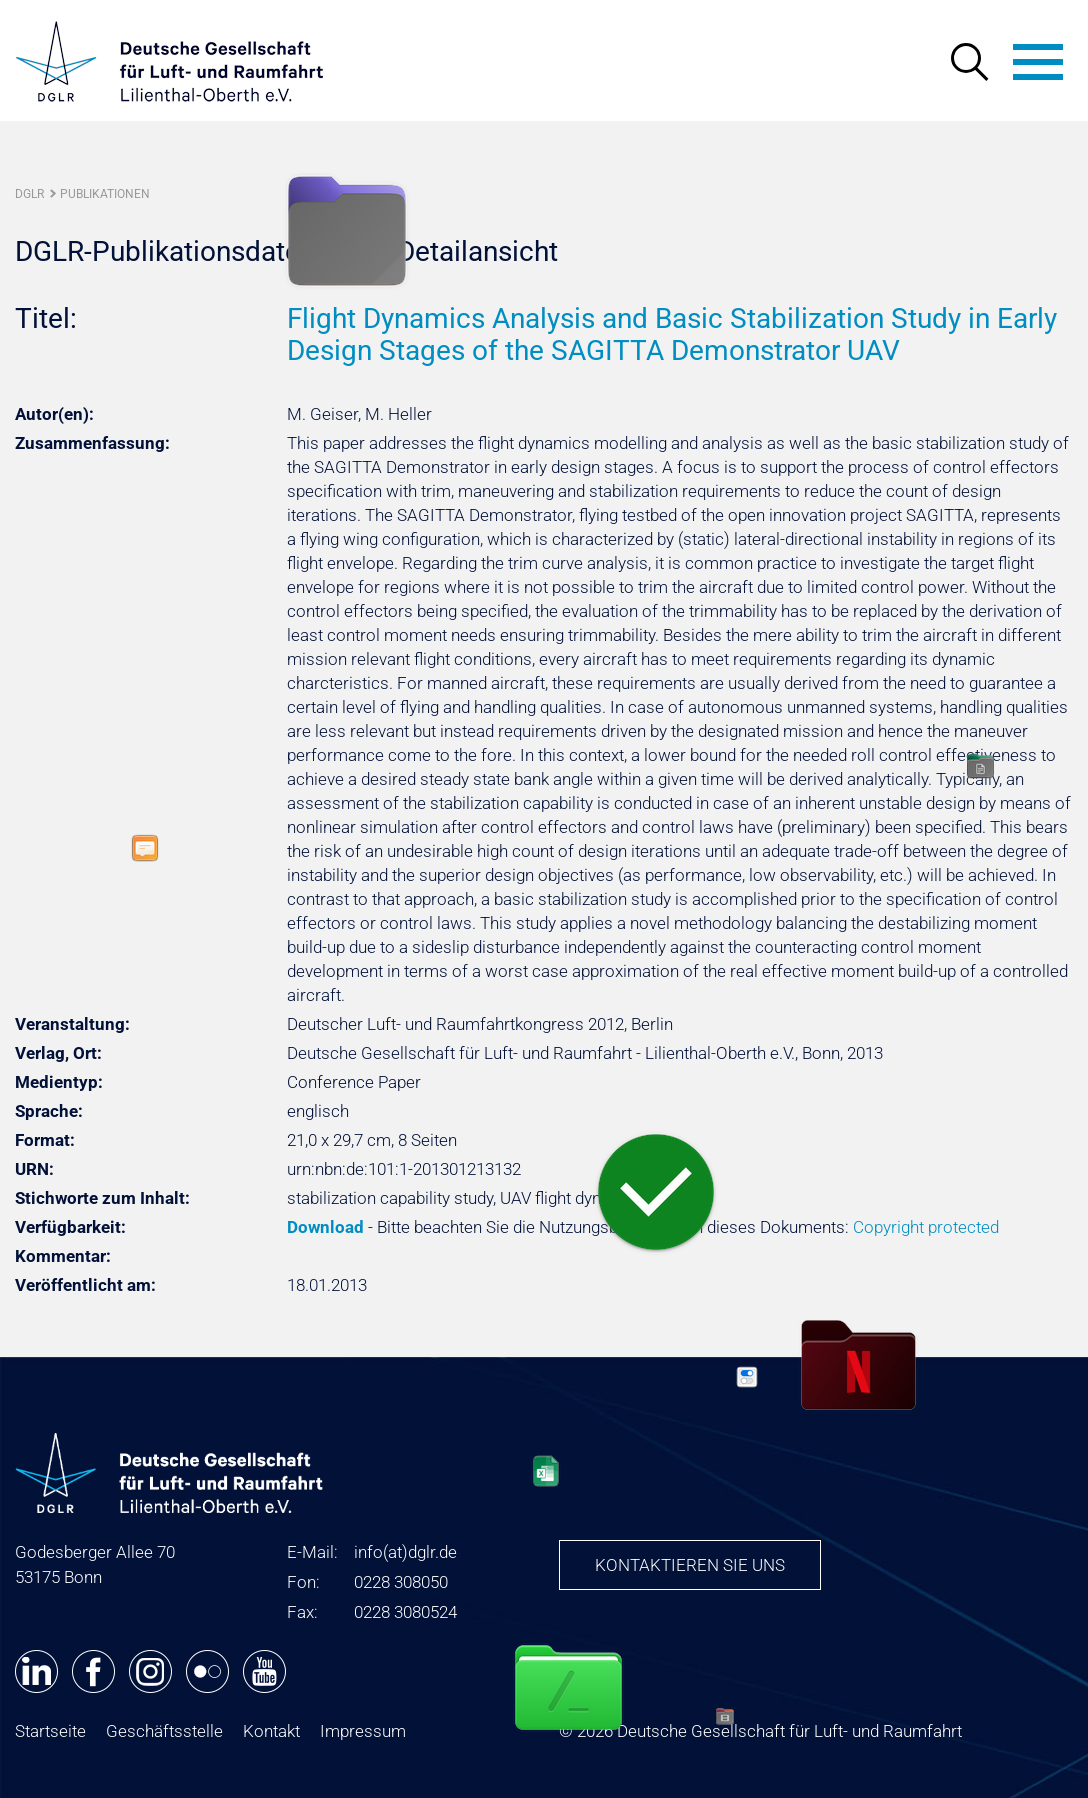 This screenshot has width=1088, height=1798. What do you see at coordinates (858, 1368) in the screenshot?
I see `open folder containing netflix downloads or media` at bounding box center [858, 1368].